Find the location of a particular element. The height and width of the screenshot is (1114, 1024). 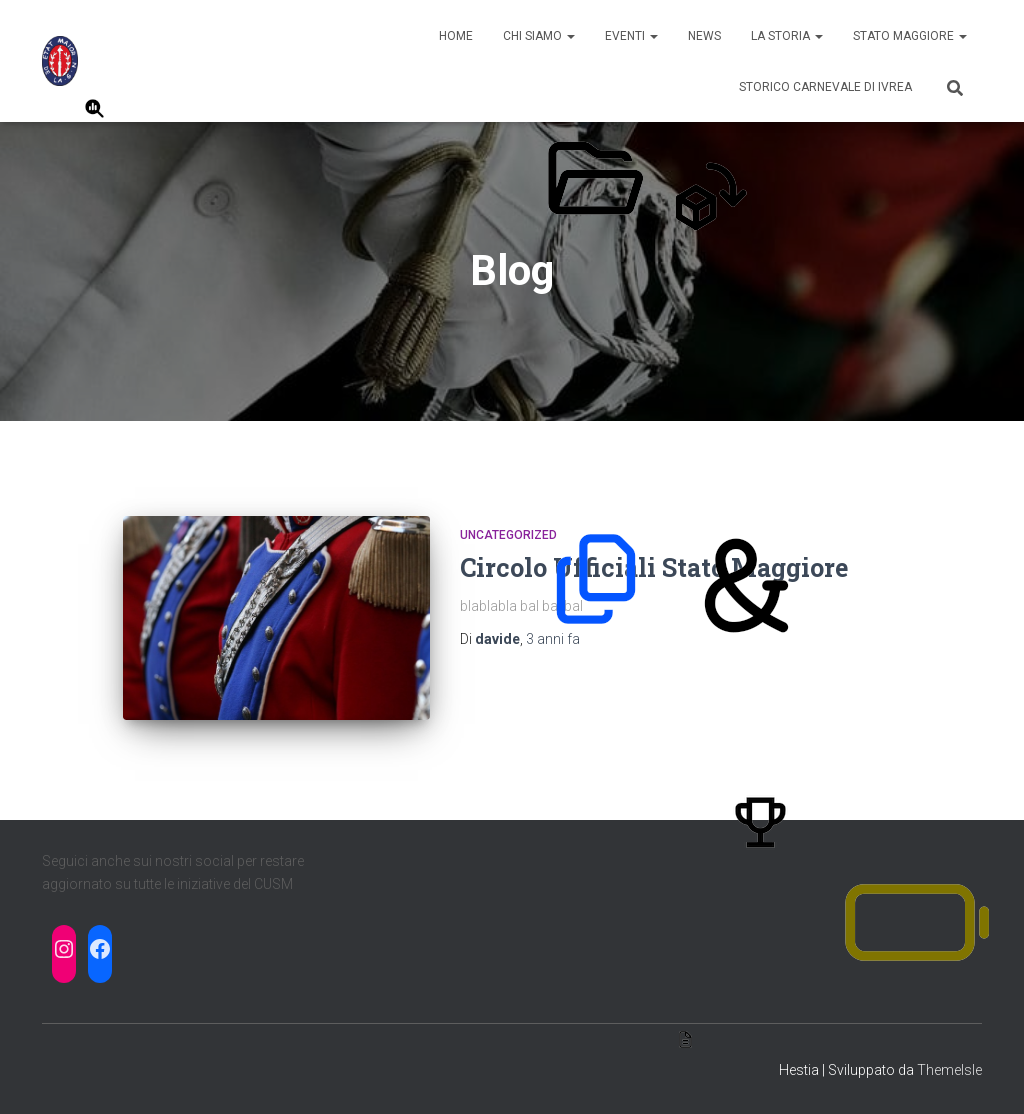

insert an ampersand symbol or special character is located at coordinates (746, 585).